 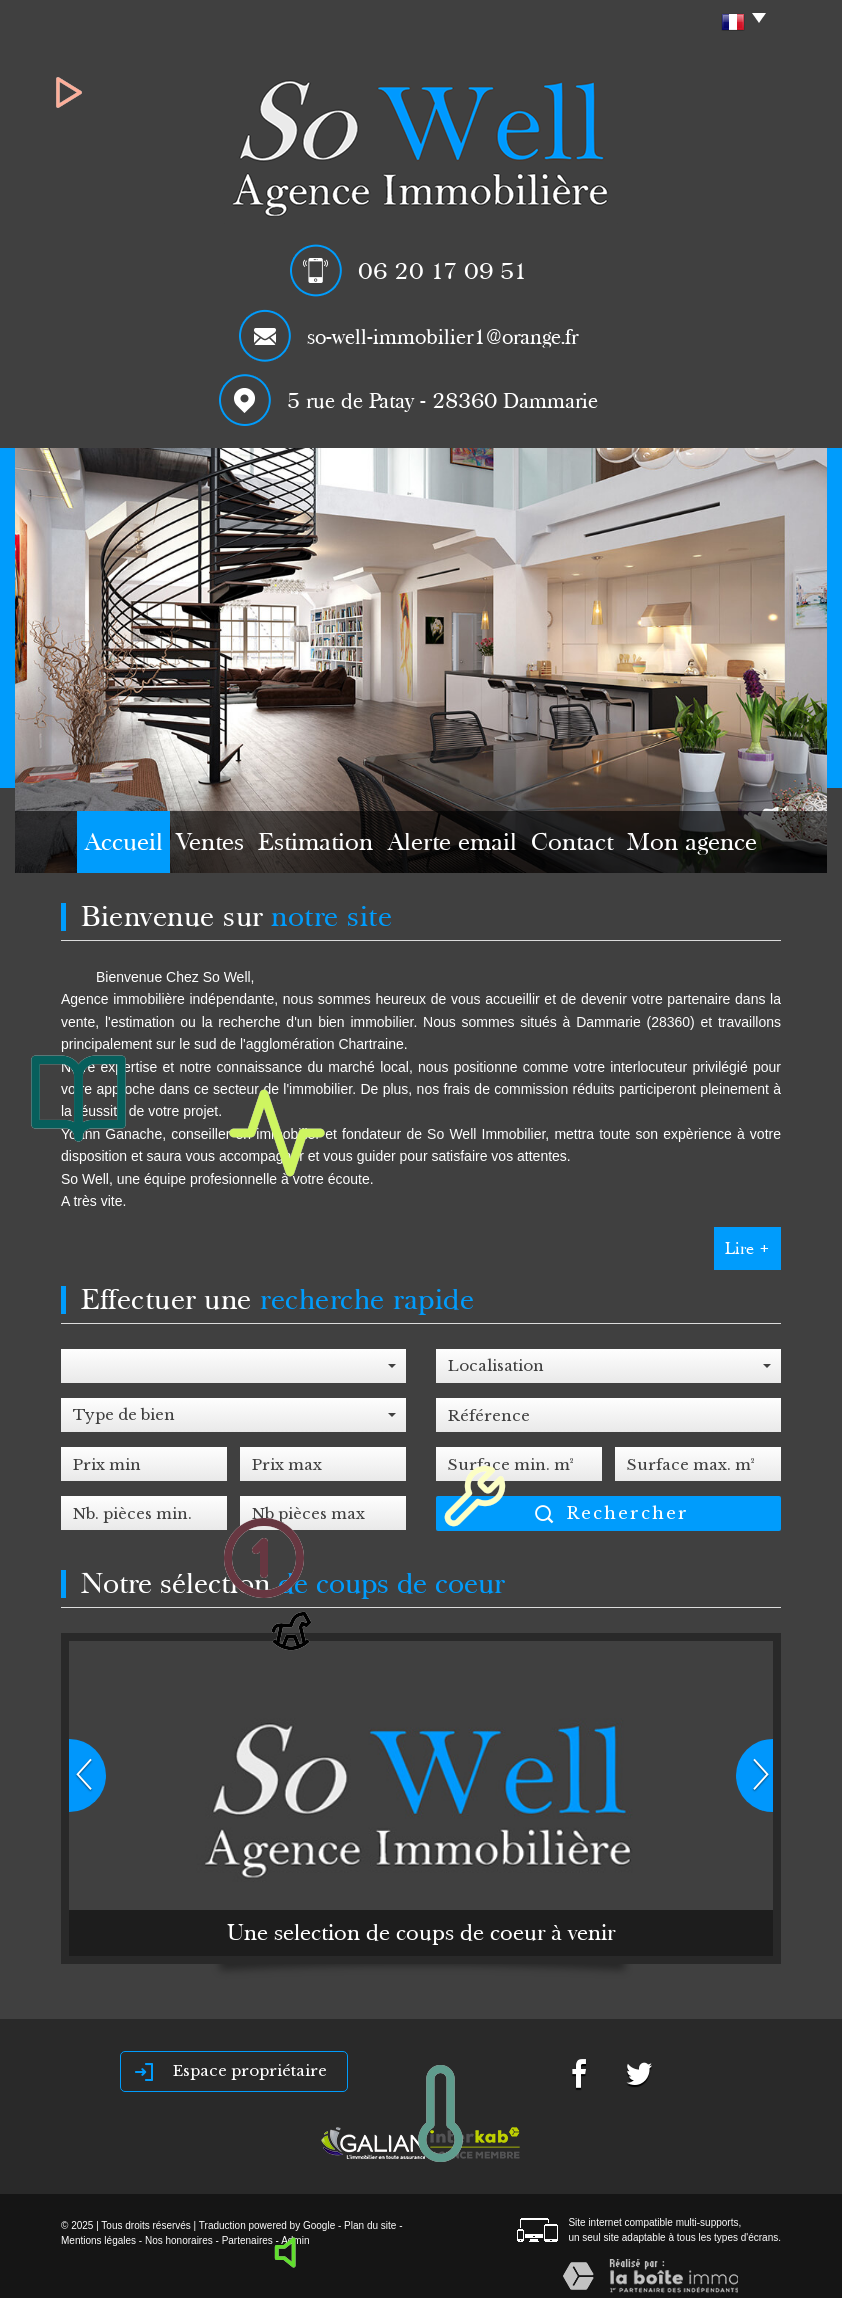 What do you see at coordinates (277, 1133) in the screenshot?
I see `view activity or health metrics` at bounding box center [277, 1133].